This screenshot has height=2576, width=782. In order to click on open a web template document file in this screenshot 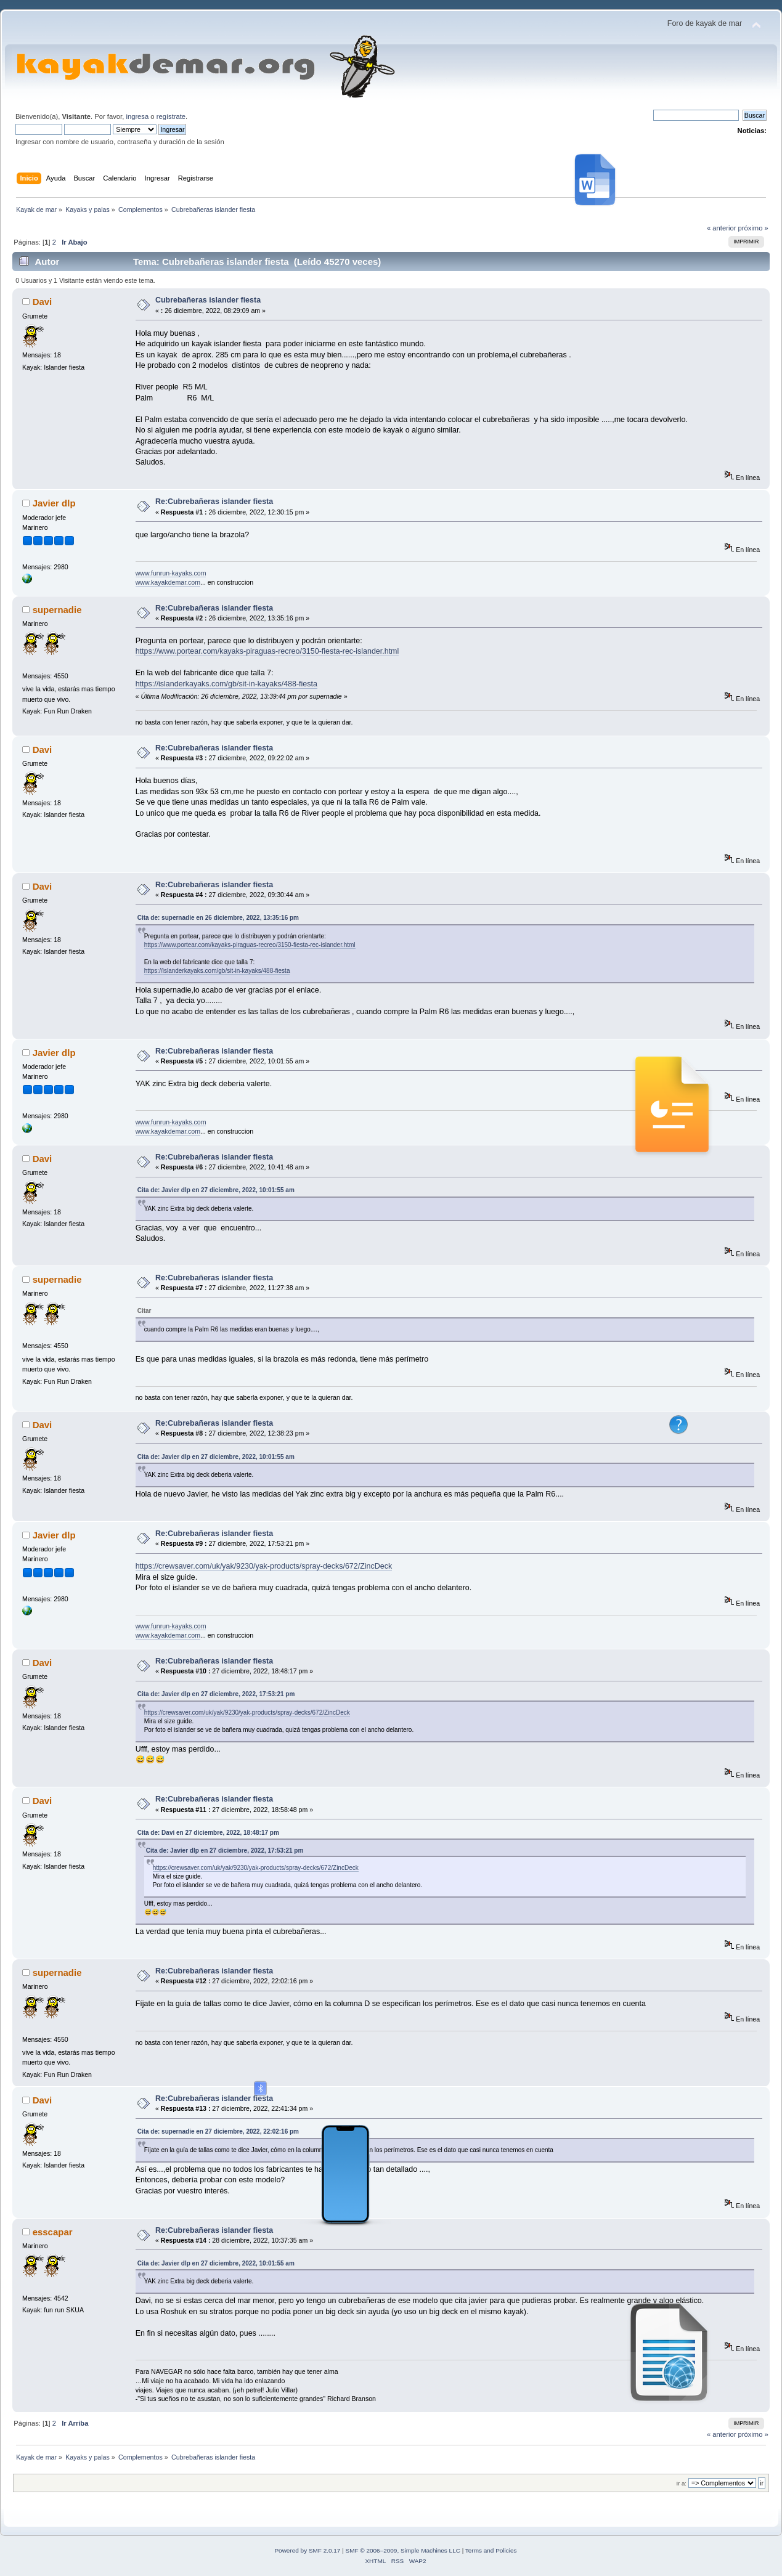, I will do `click(669, 2352)`.